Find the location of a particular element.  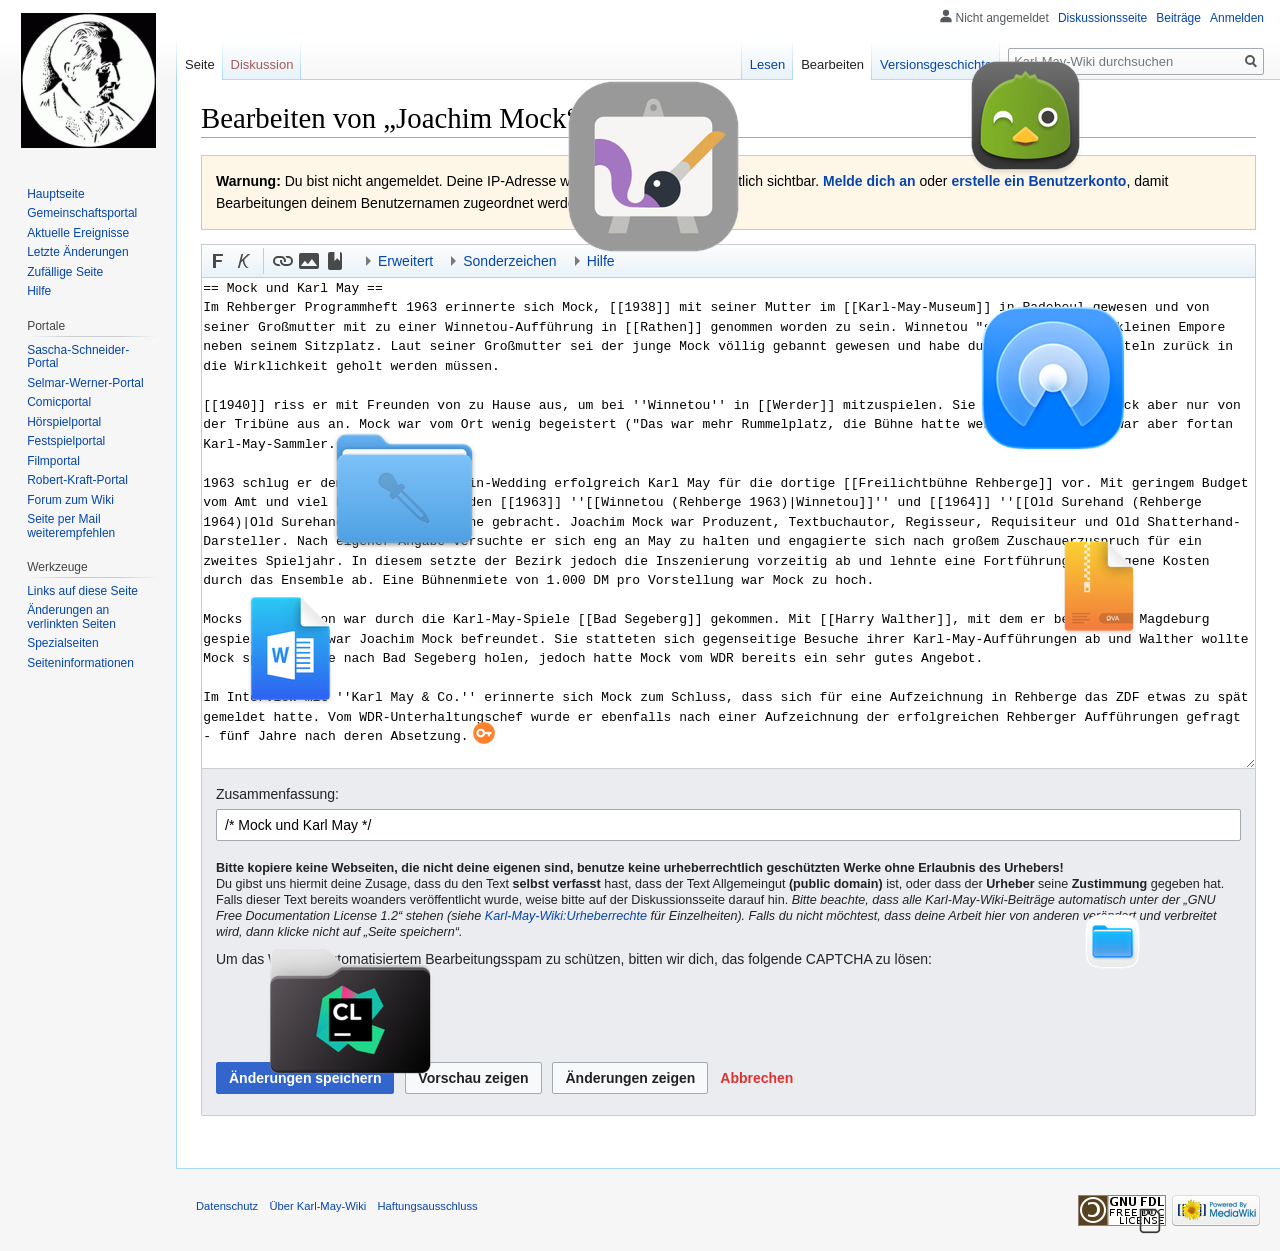

open virtual appliance file for import into VirtualBox is located at coordinates (1099, 588).